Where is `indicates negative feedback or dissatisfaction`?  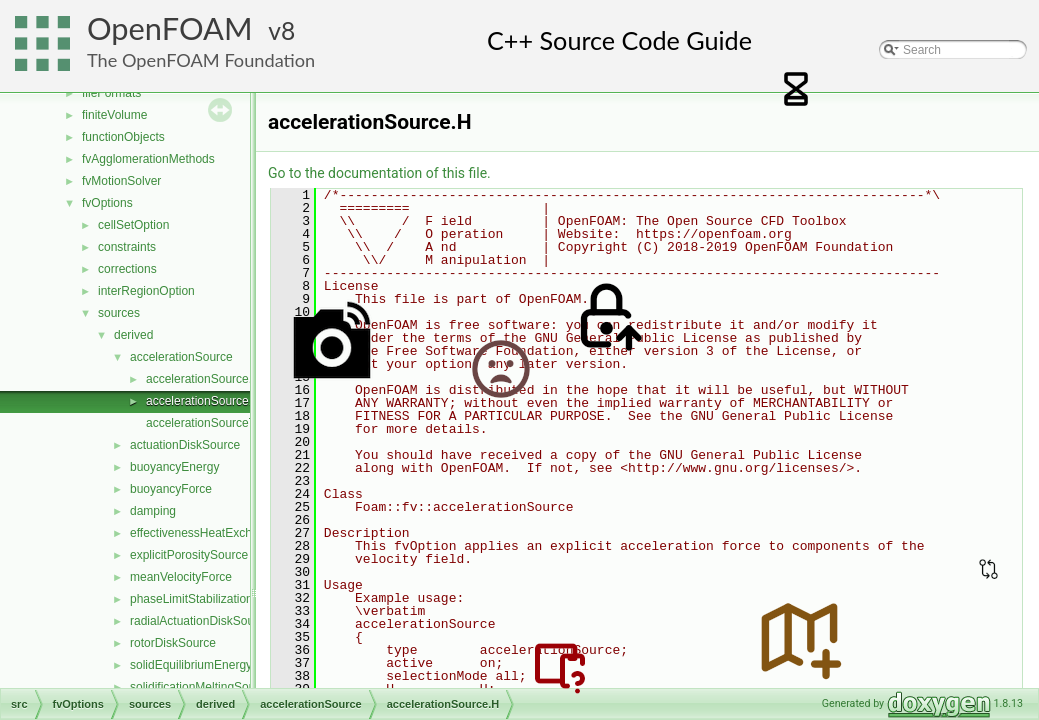
indicates negative feedback or dissatisfaction is located at coordinates (501, 369).